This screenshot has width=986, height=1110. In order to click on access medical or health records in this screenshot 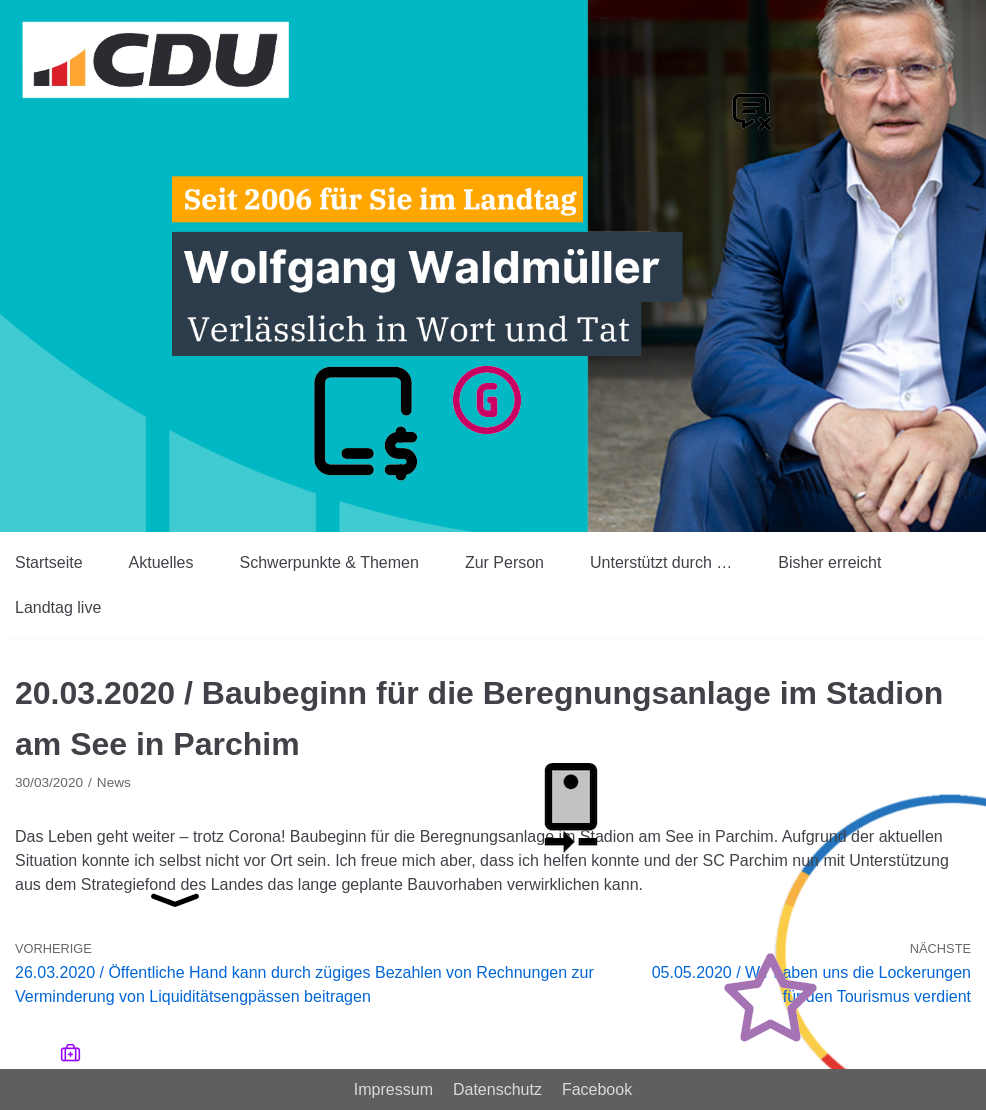, I will do `click(70, 1053)`.